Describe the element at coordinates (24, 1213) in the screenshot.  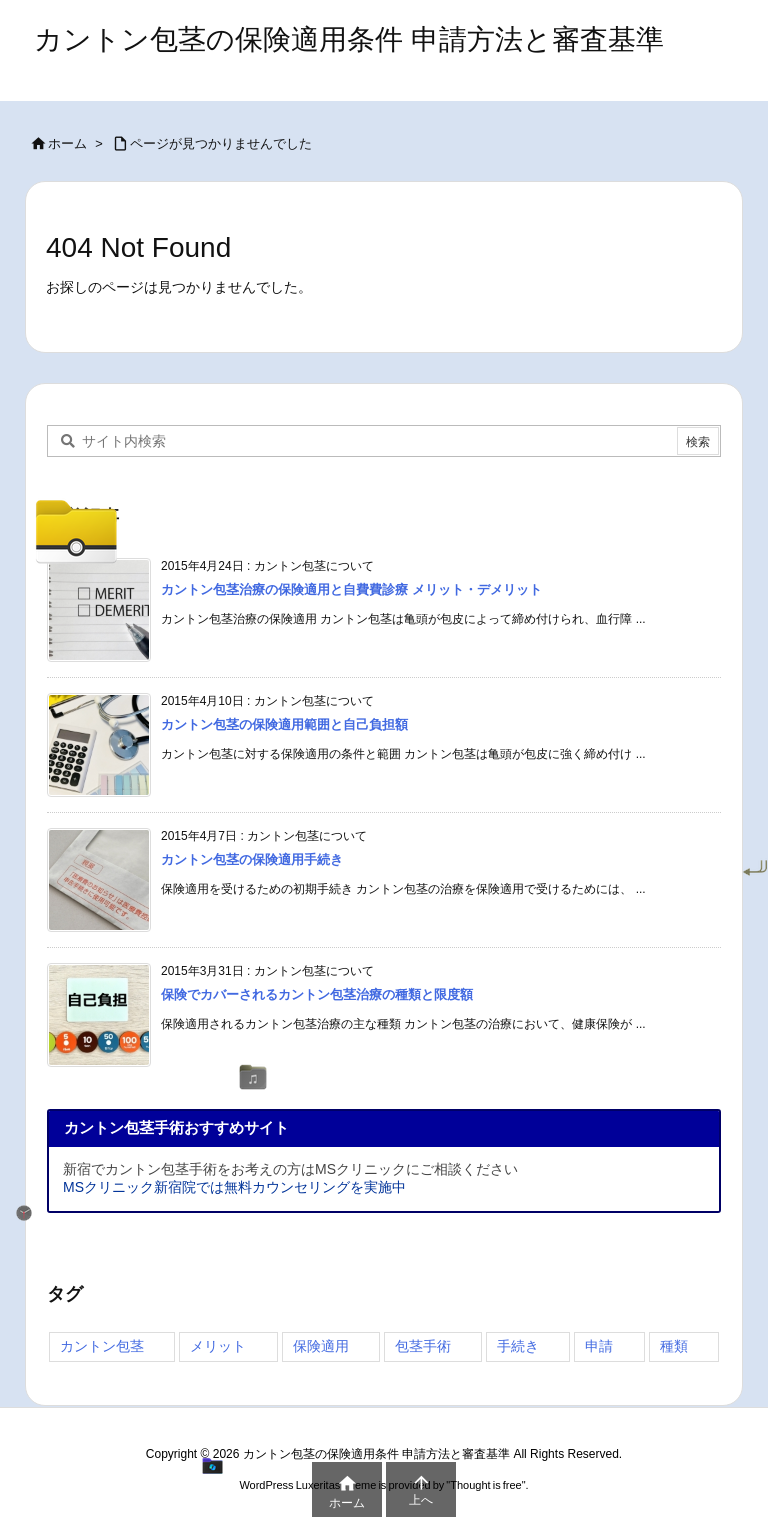
I see `open the clock app` at that location.